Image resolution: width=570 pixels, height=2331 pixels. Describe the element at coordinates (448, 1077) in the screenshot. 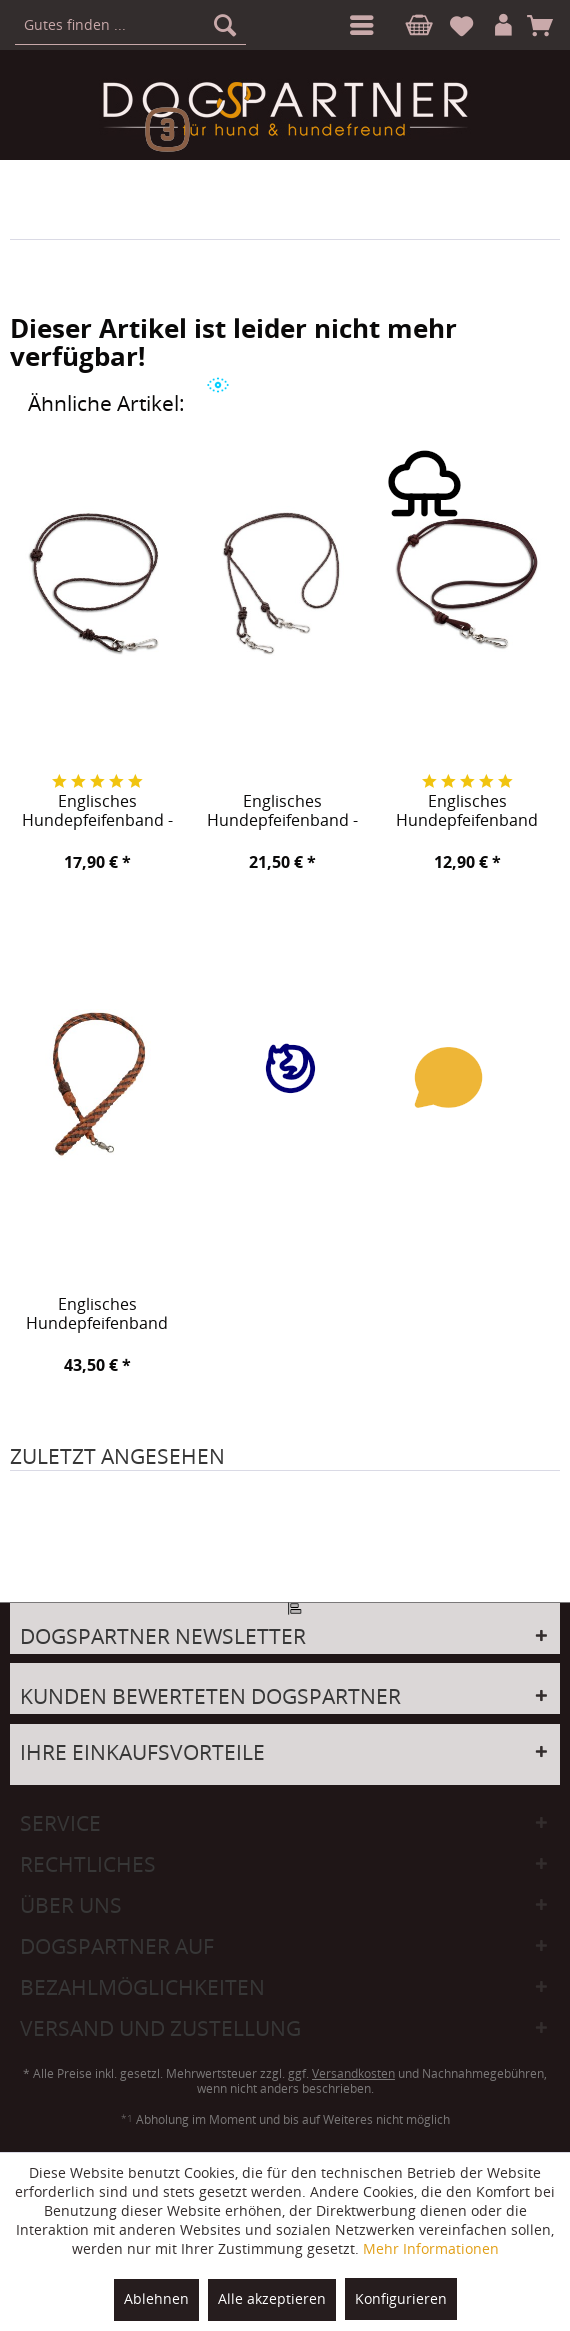

I see `open messaging or chat` at that location.